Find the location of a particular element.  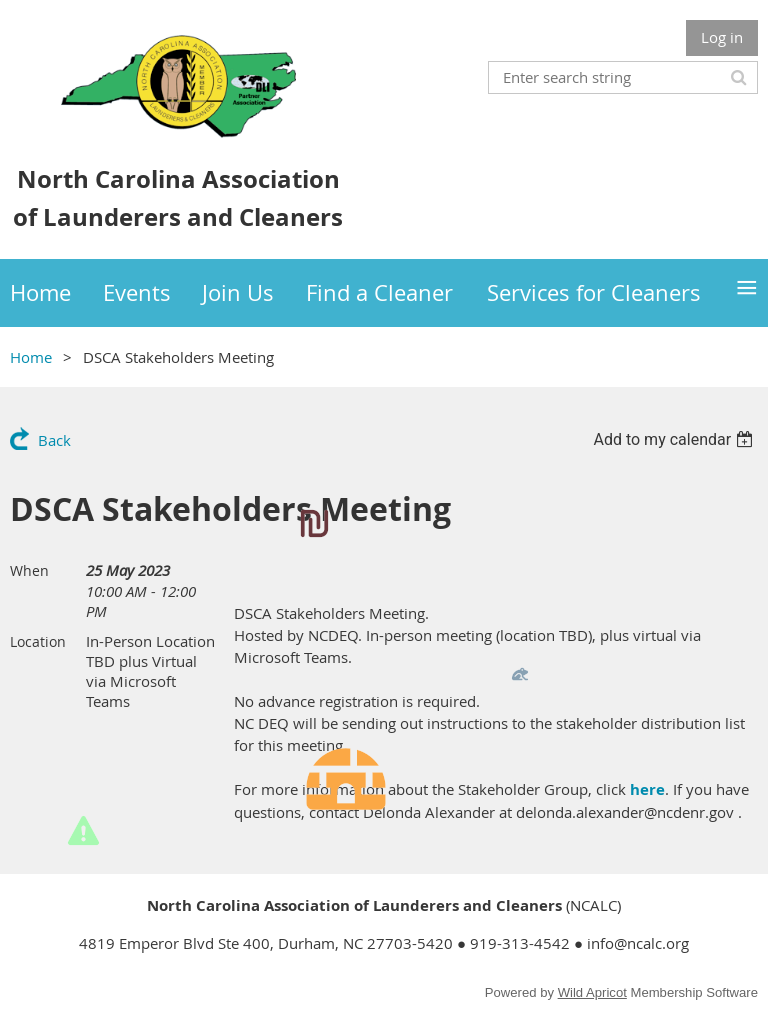

indicates price or amount in Israeli shekels is located at coordinates (314, 523).